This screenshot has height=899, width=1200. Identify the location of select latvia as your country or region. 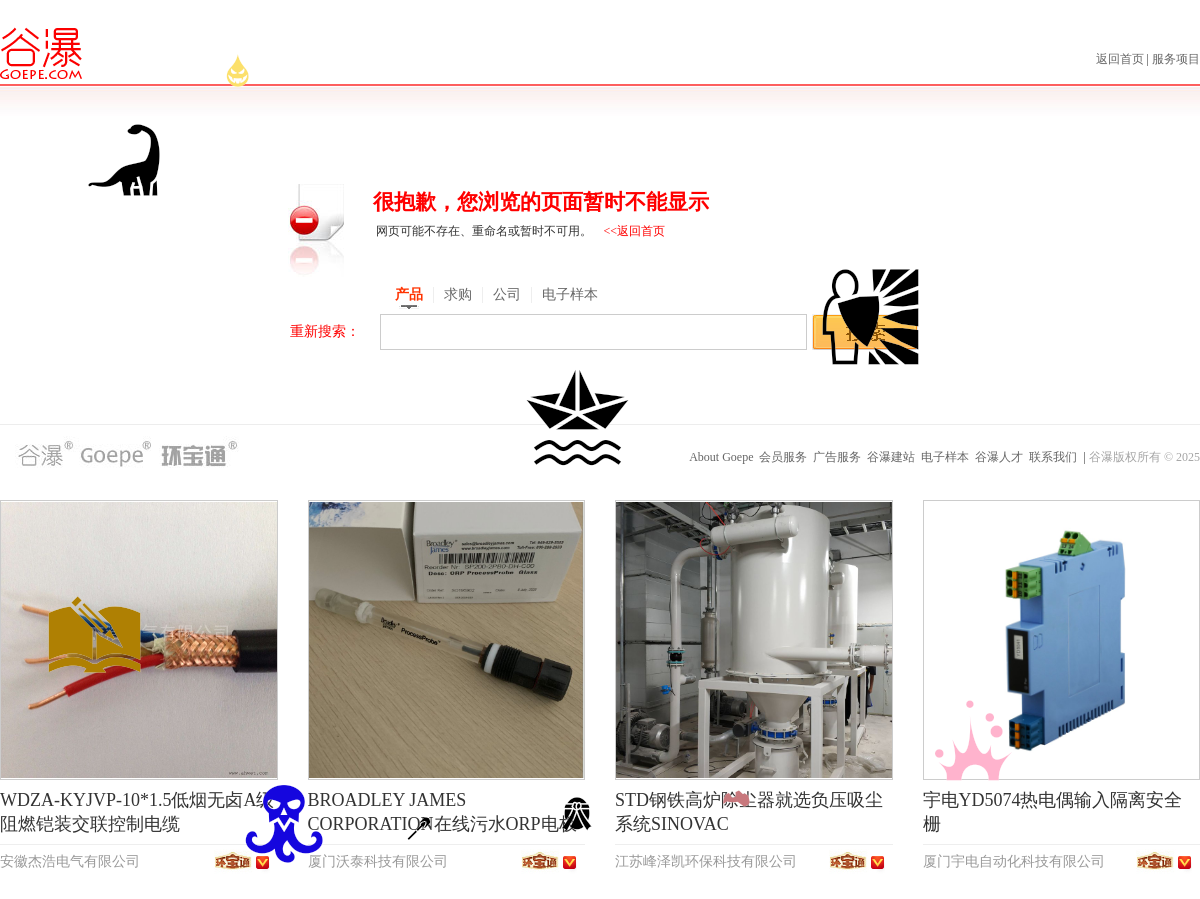
(736, 798).